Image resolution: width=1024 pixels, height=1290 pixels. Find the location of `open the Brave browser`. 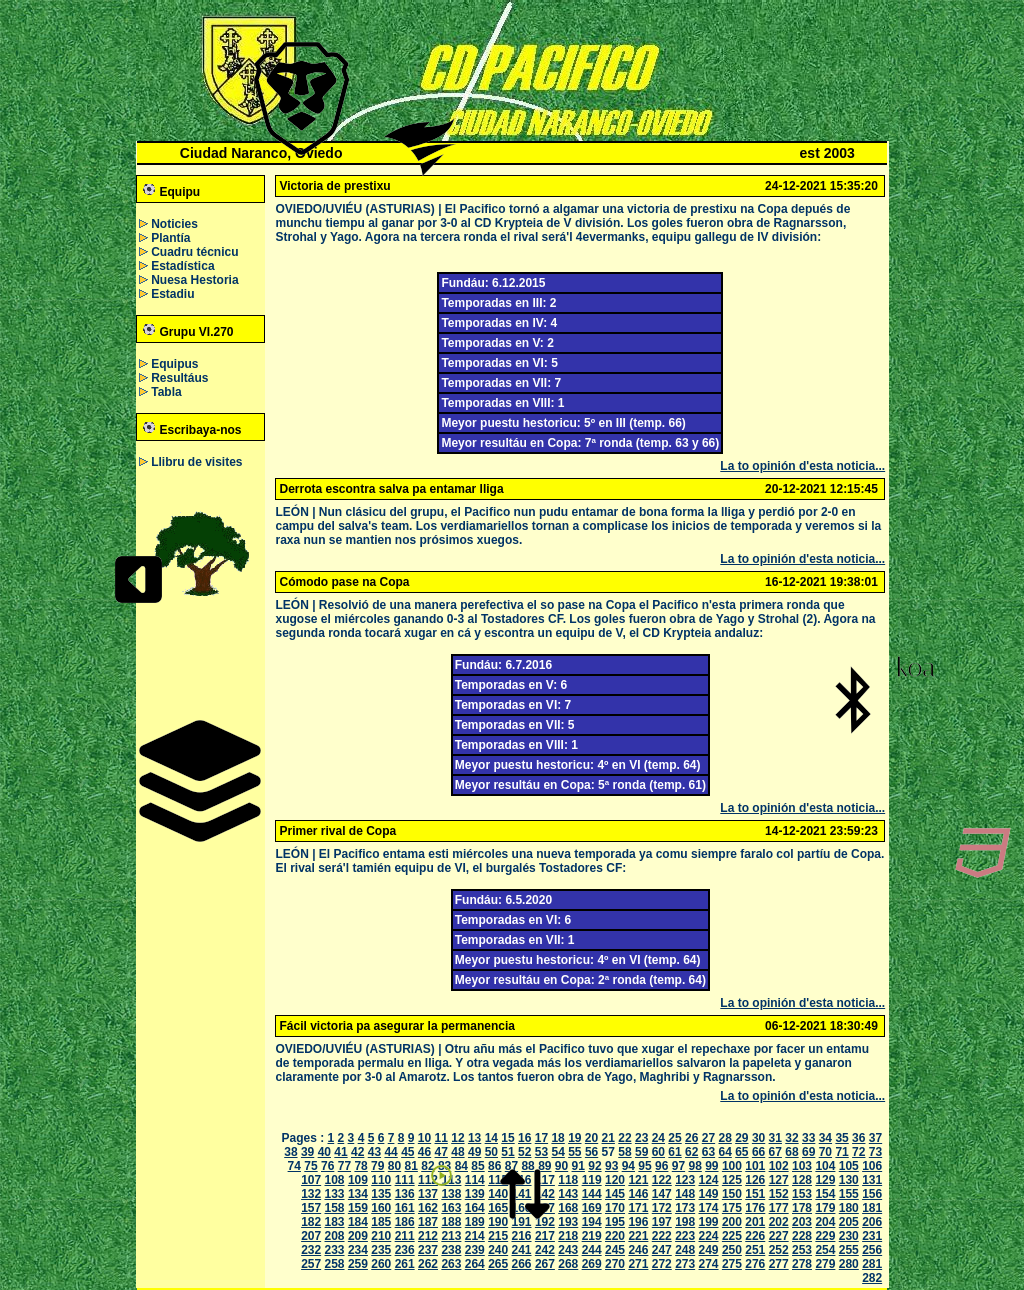

open the Brave browser is located at coordinates (301, 98).